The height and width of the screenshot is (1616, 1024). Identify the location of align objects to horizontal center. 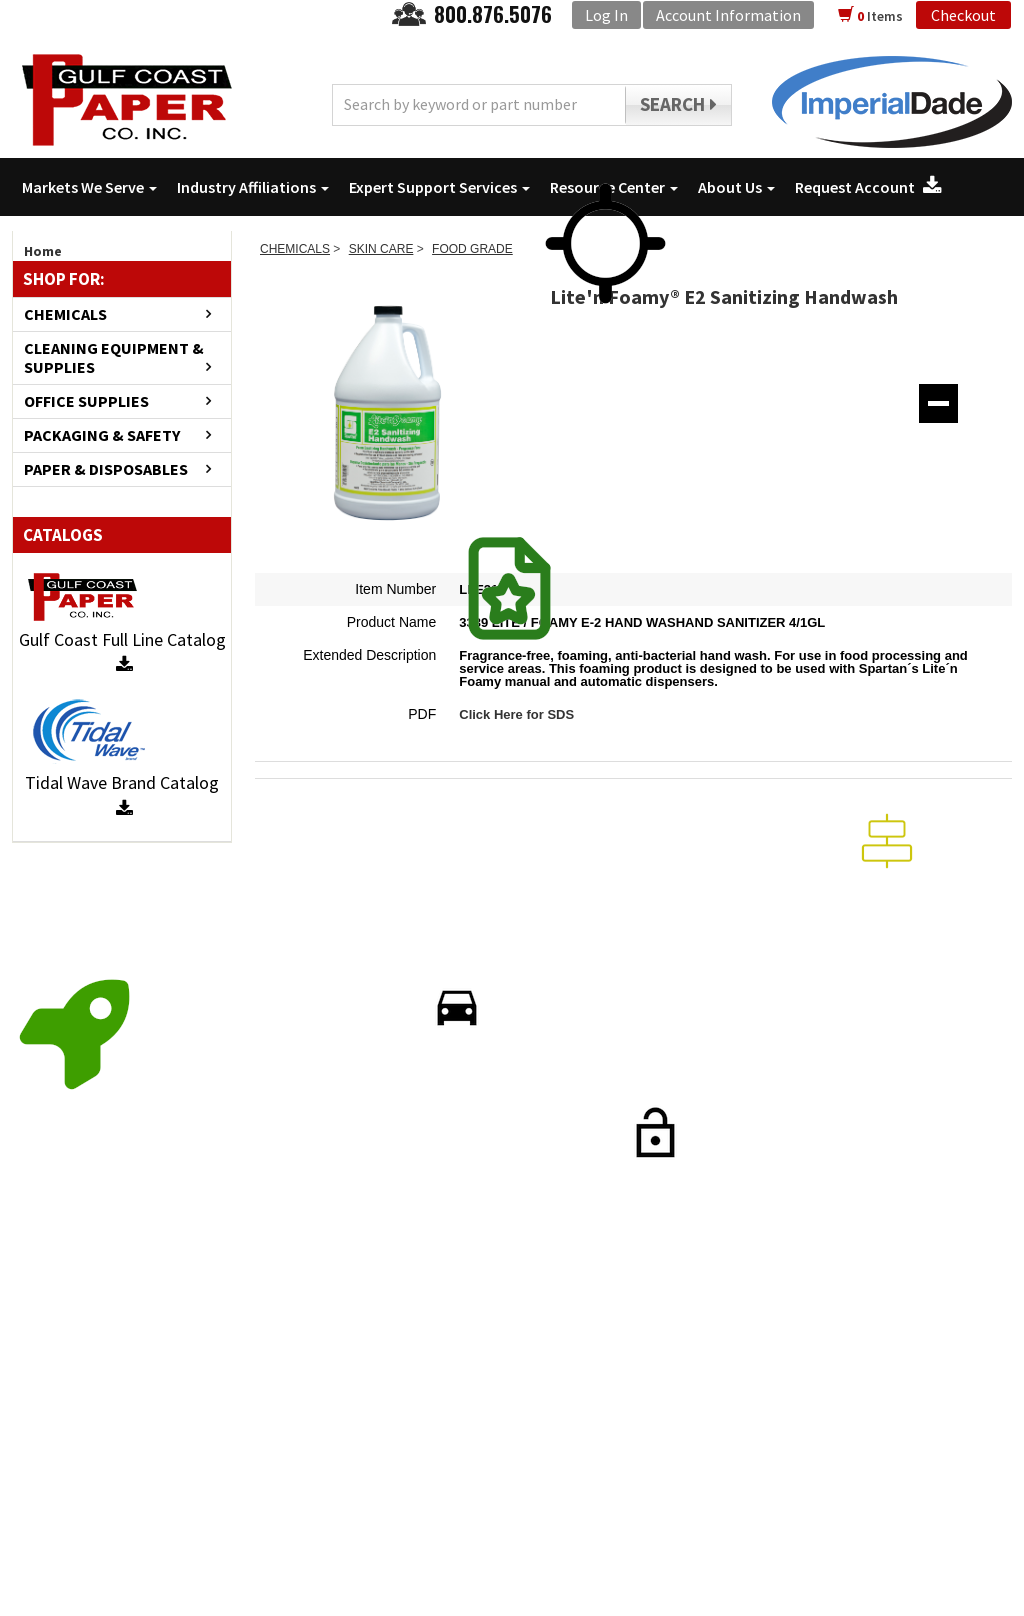
(887, 841).